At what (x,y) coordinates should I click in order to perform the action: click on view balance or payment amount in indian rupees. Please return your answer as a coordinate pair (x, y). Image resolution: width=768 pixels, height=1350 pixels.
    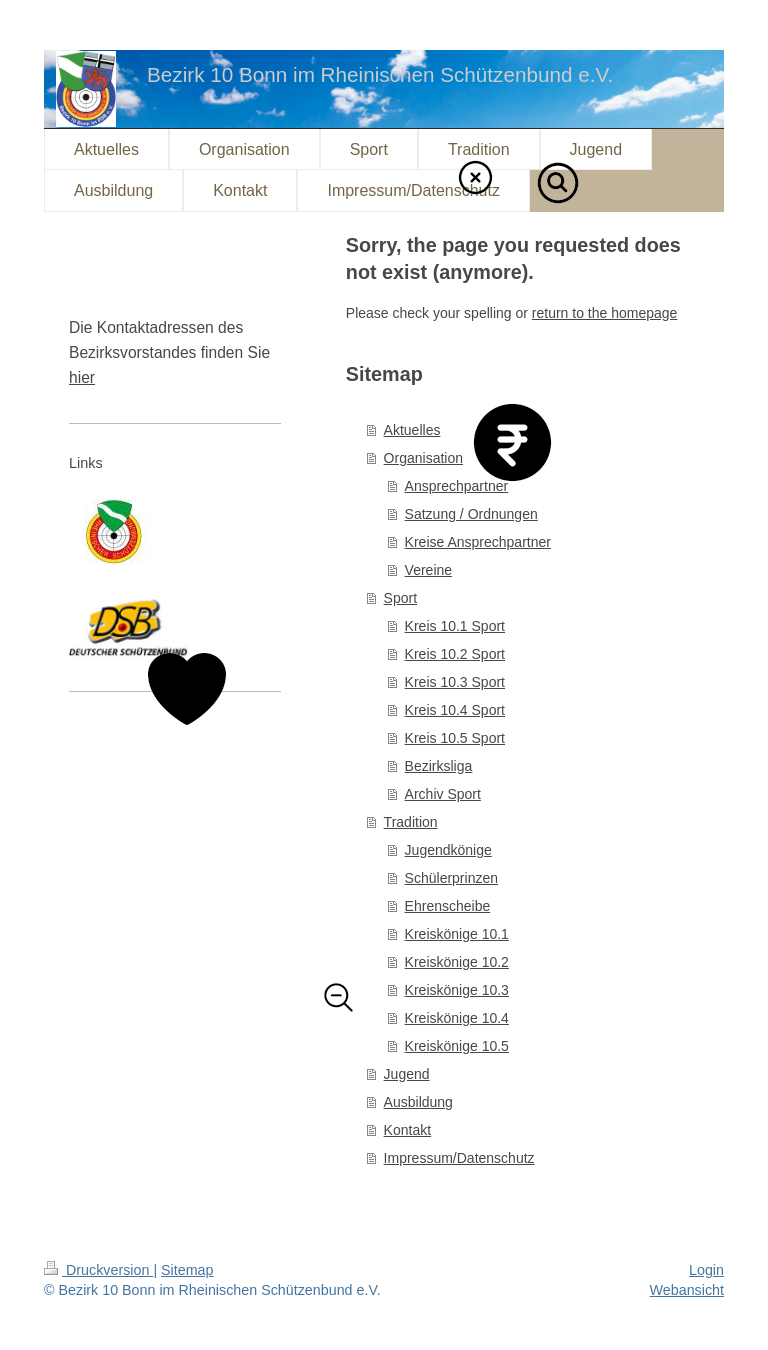
    Looking at the image, I should click on (512, 442).